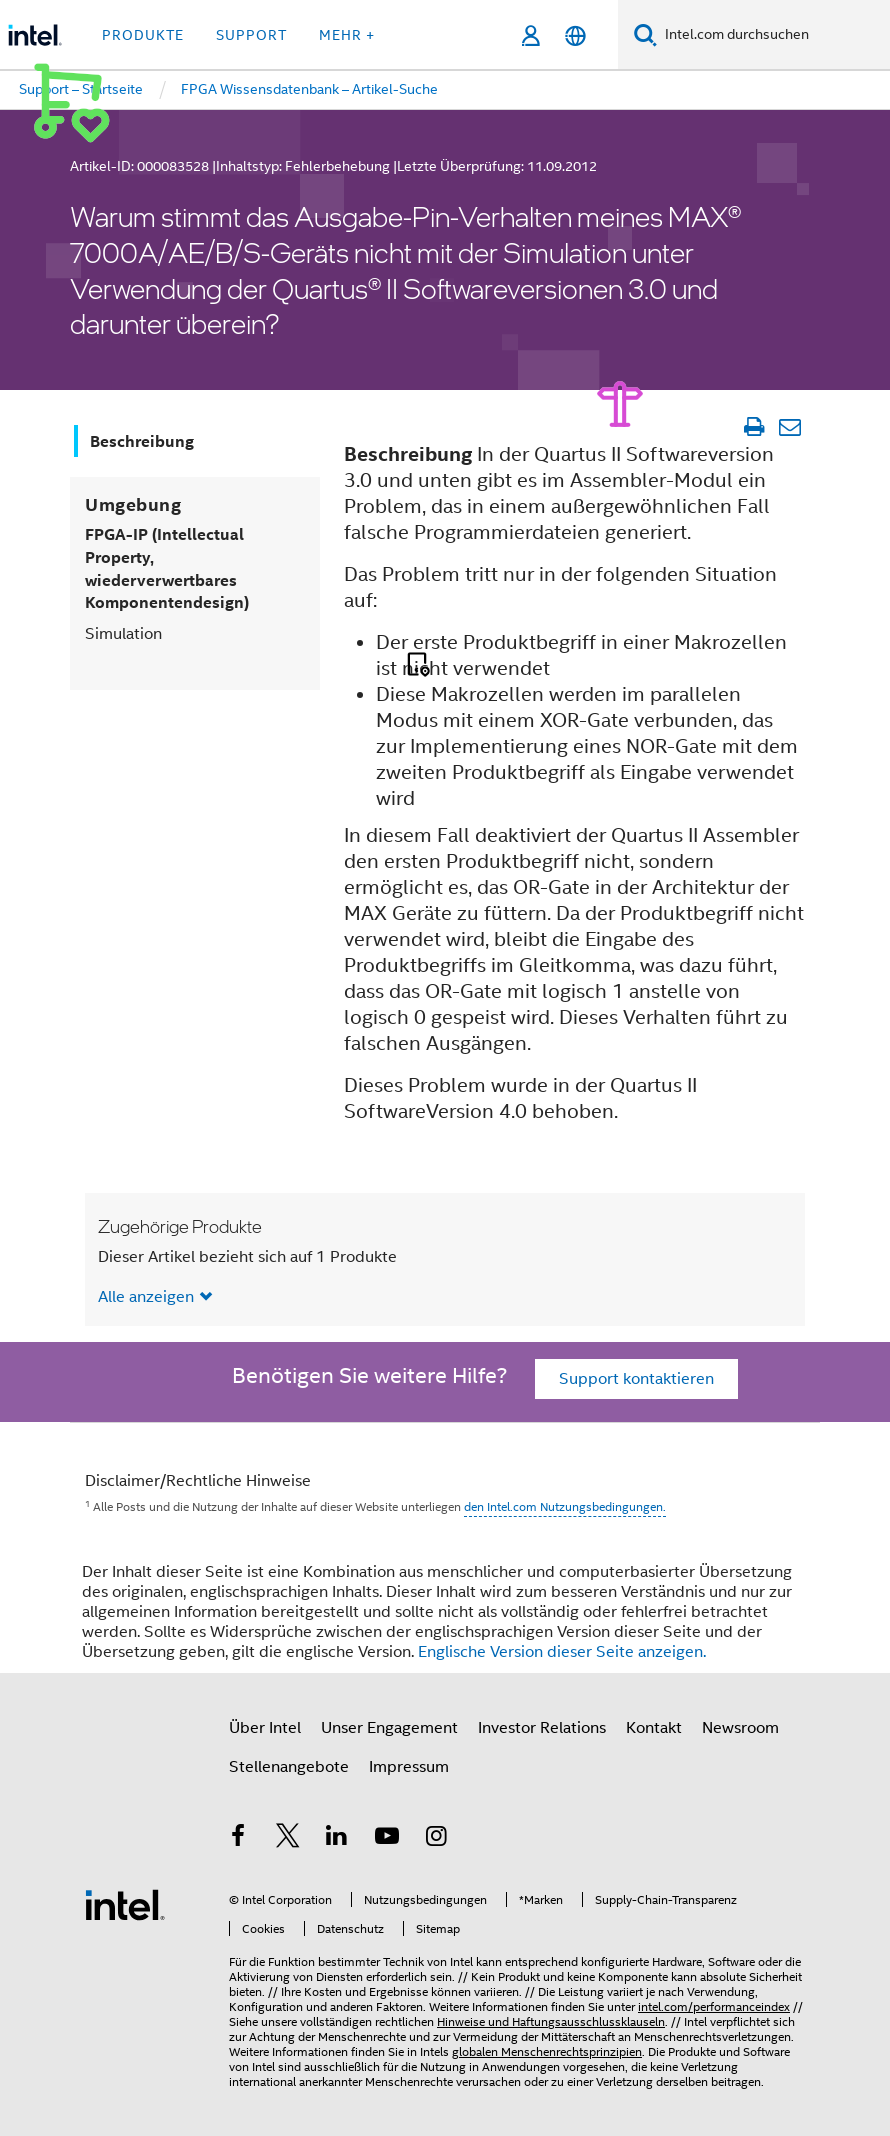  Describe the element at coordinates (68, 101) in the screenshot. I see `view your wishlist or saved items` at that location.